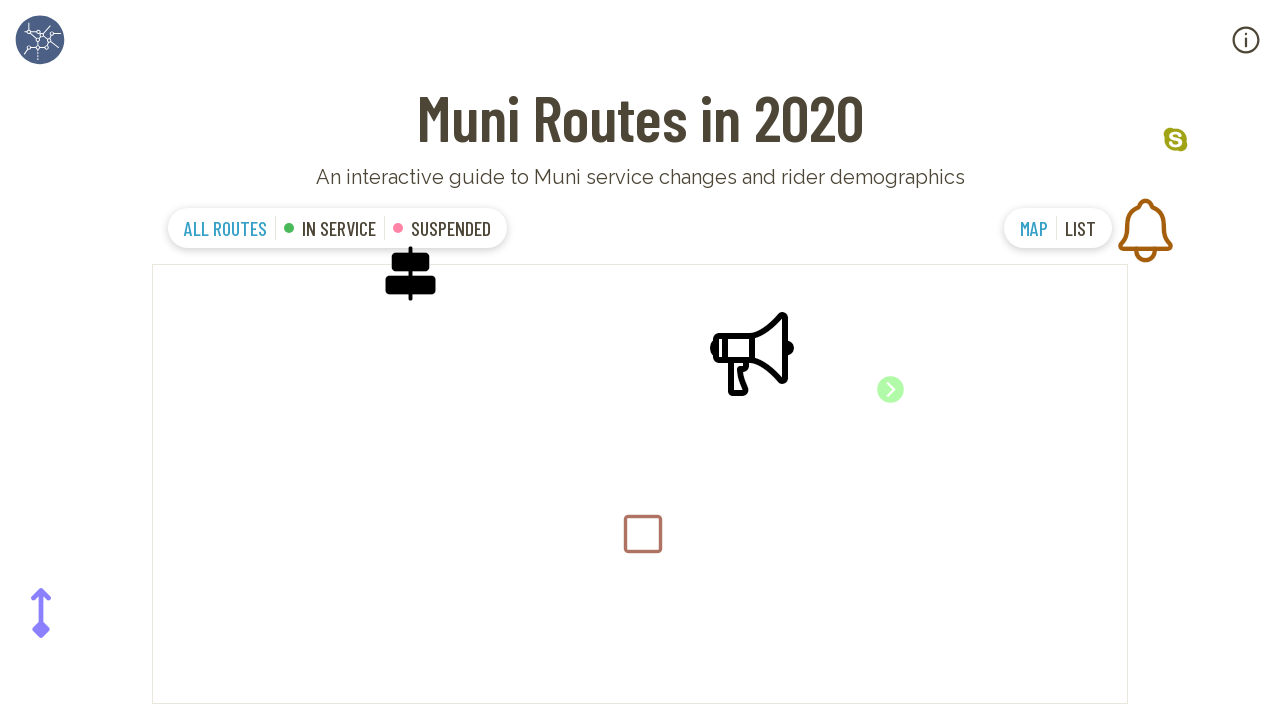 The width and height of the screenshot is (1280, 720). What do you see at coordinates (890, 389) in the screenshot?
I see `go to the next item or page` at bounding box center [890, 389].